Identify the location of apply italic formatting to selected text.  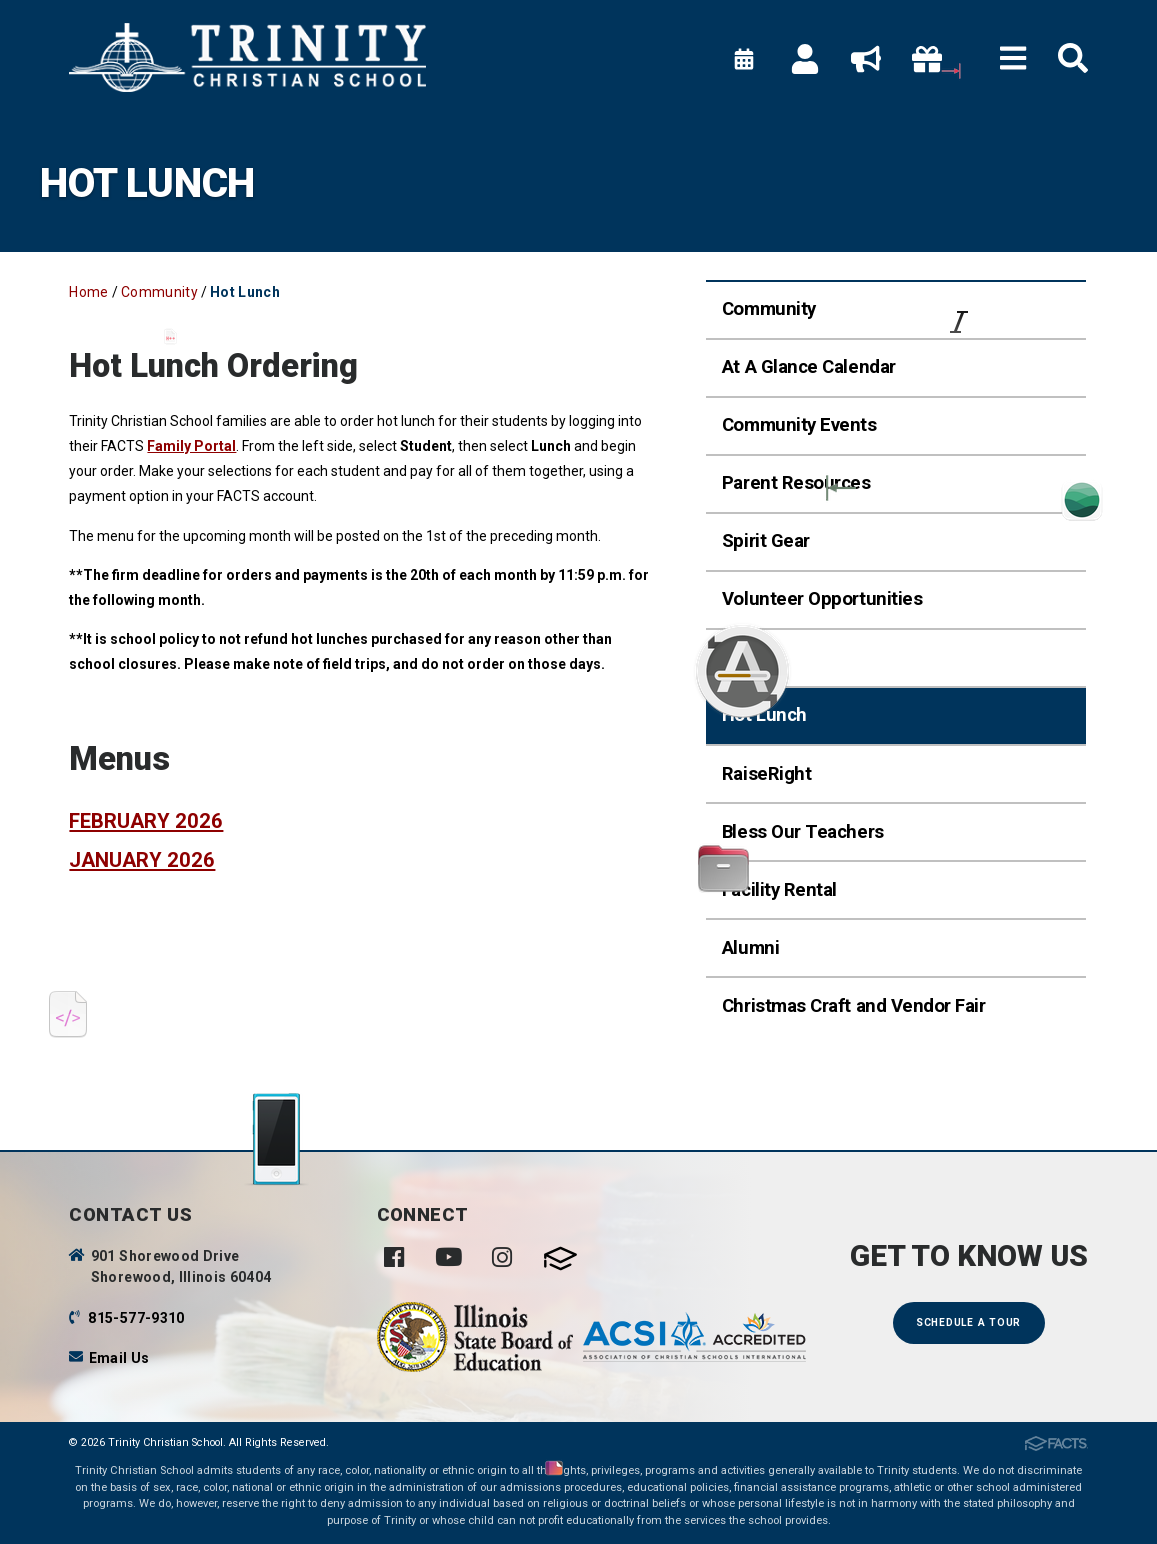
(959, 322).